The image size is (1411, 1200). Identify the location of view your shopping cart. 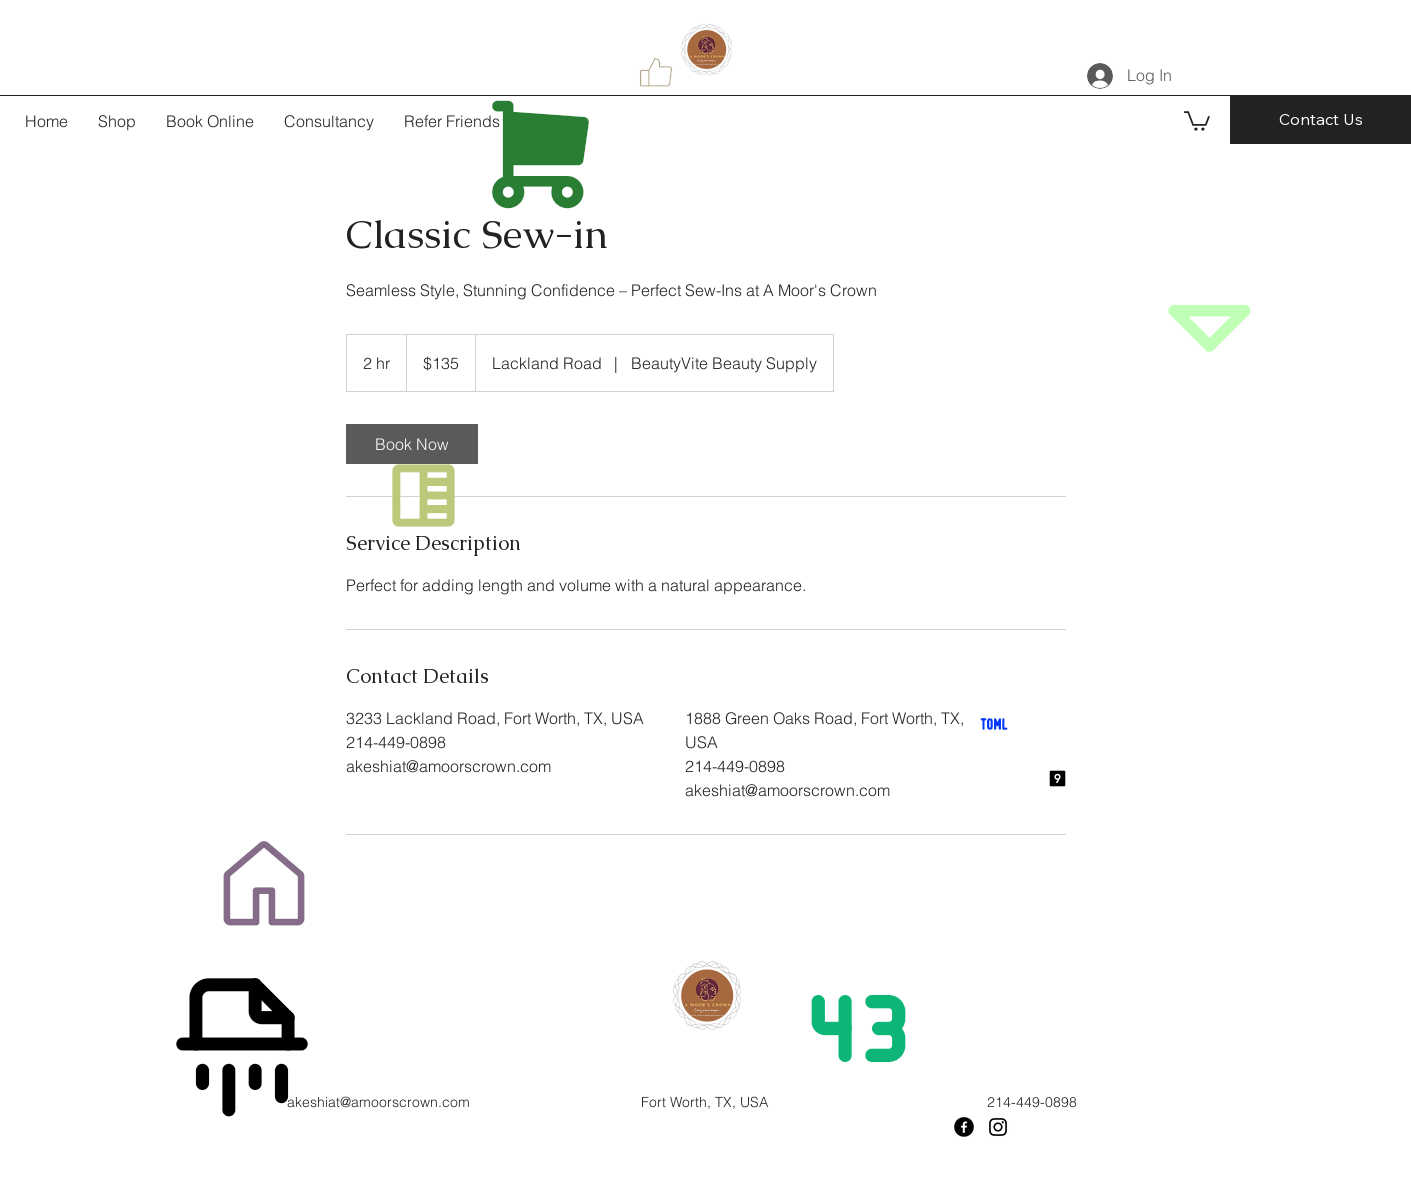
(540, 154).